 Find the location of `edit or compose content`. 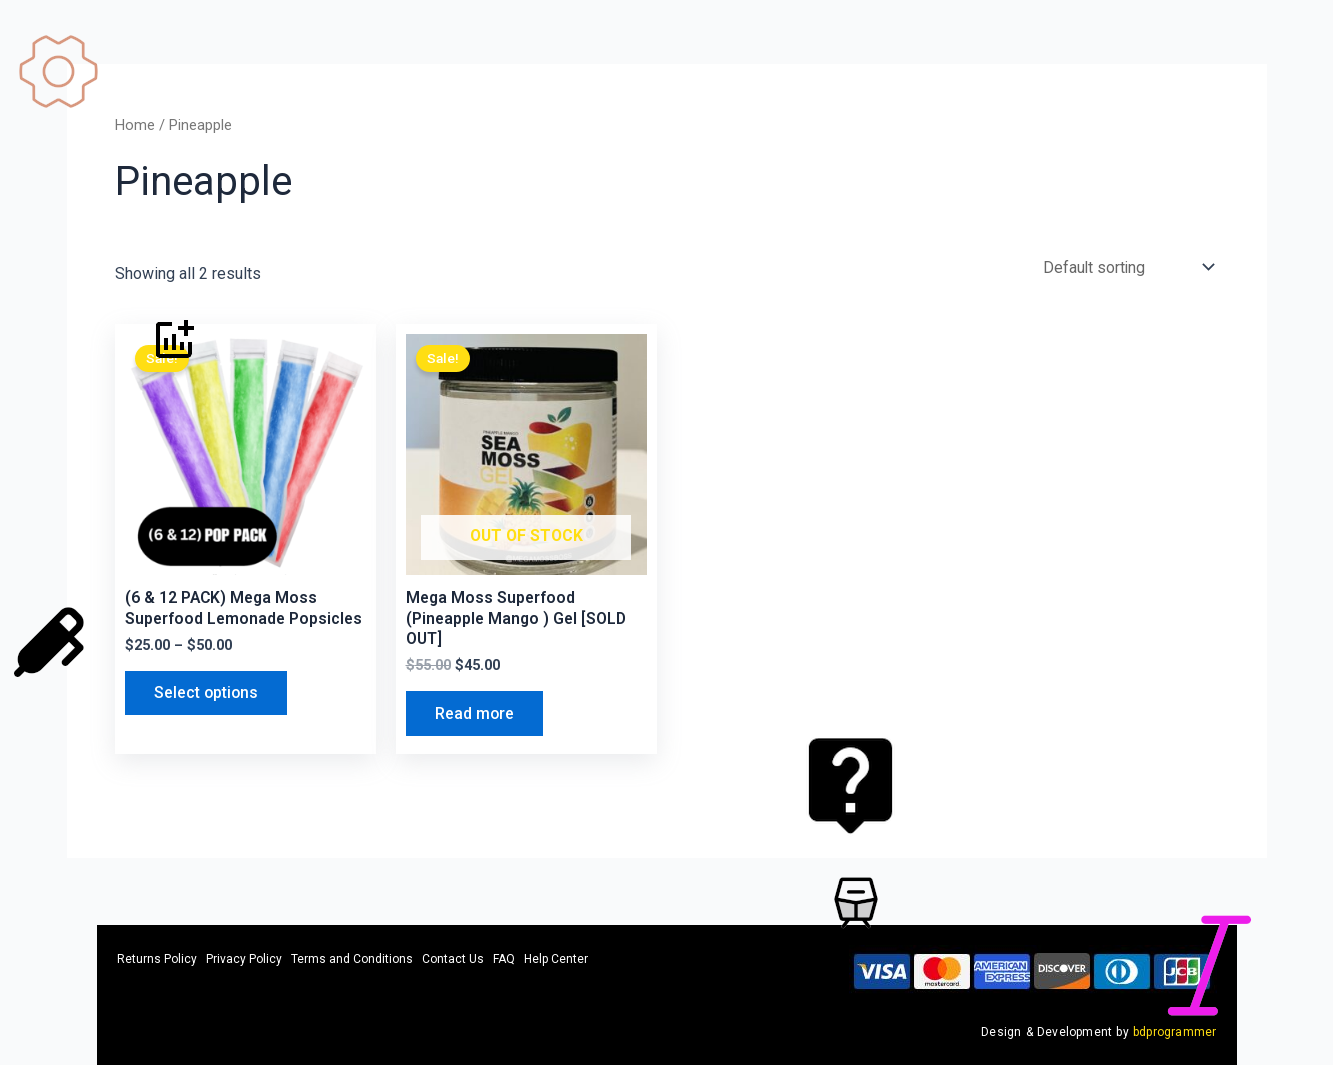

edit or compose content is located at coordinates (47, 644).